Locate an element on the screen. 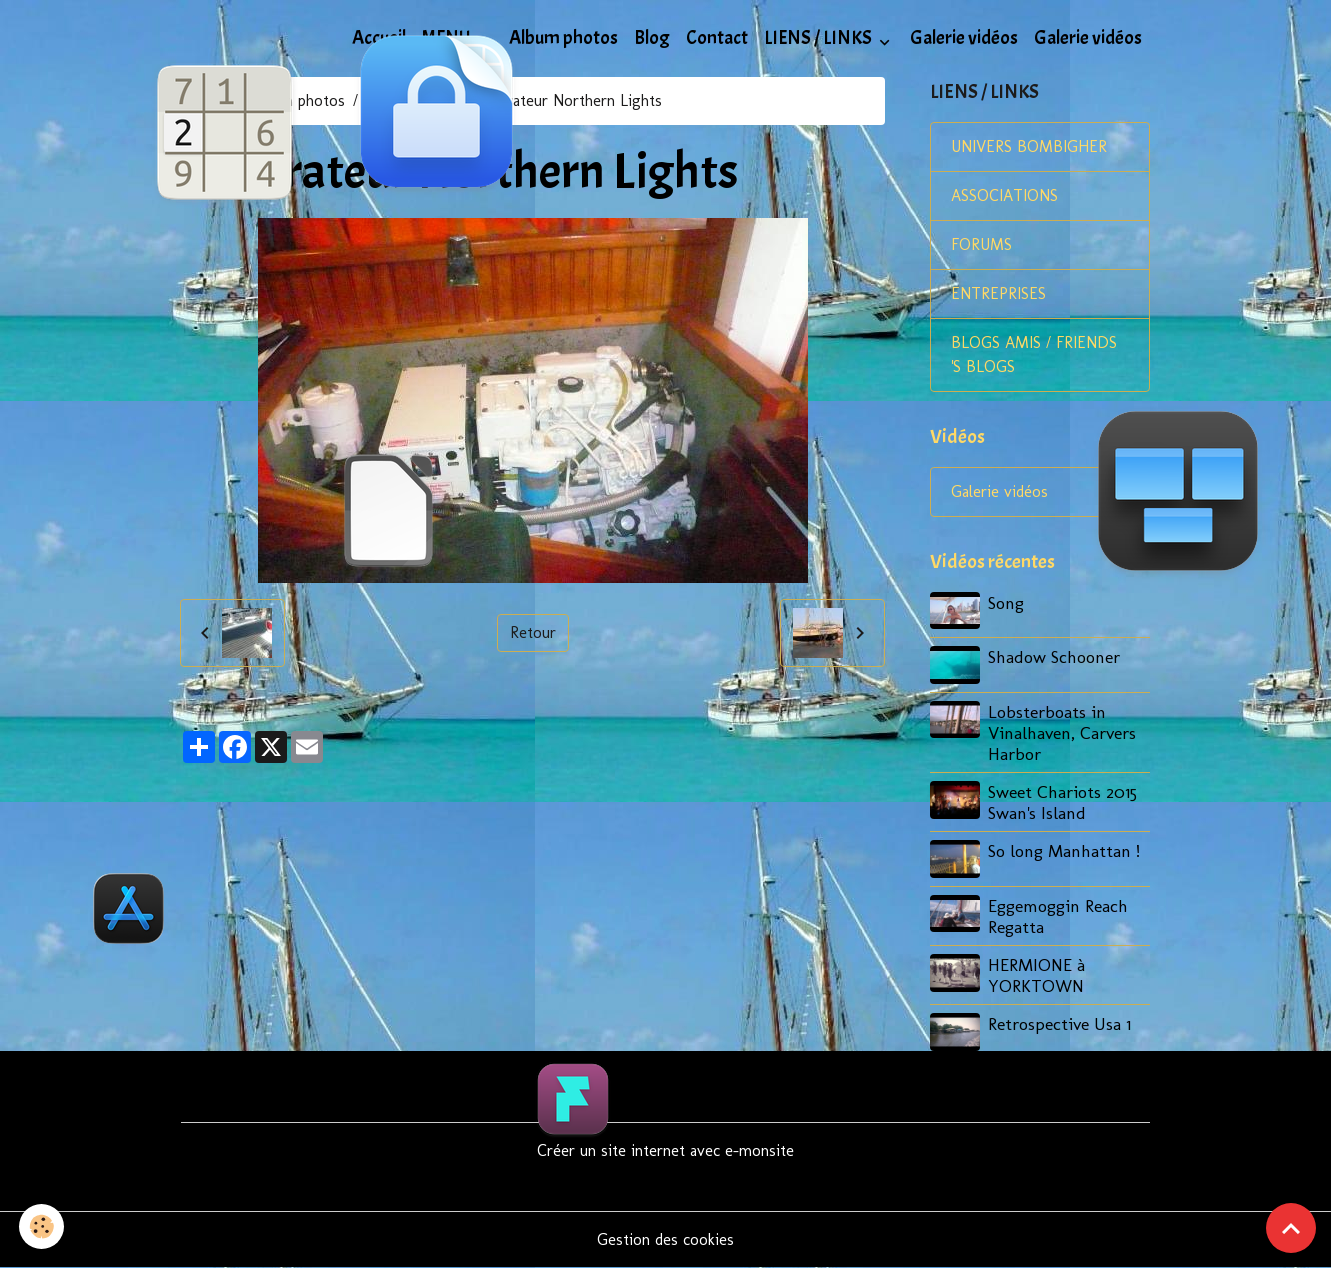 This screenshot has height=1268, width=1331. launch the sudoku puzzle game is located at coordinates (224, 132).